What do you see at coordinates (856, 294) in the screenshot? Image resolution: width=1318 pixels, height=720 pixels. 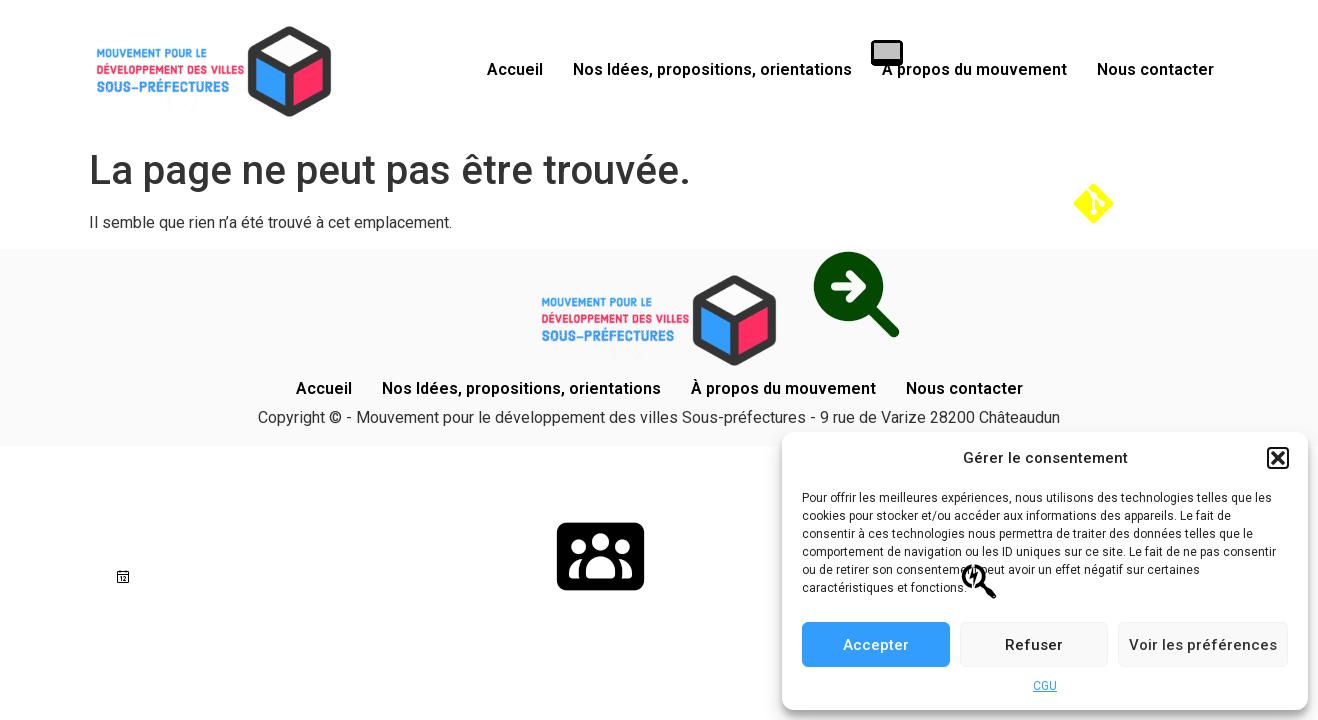 I see `search and navigate to result` at bounding box center [856, 294].